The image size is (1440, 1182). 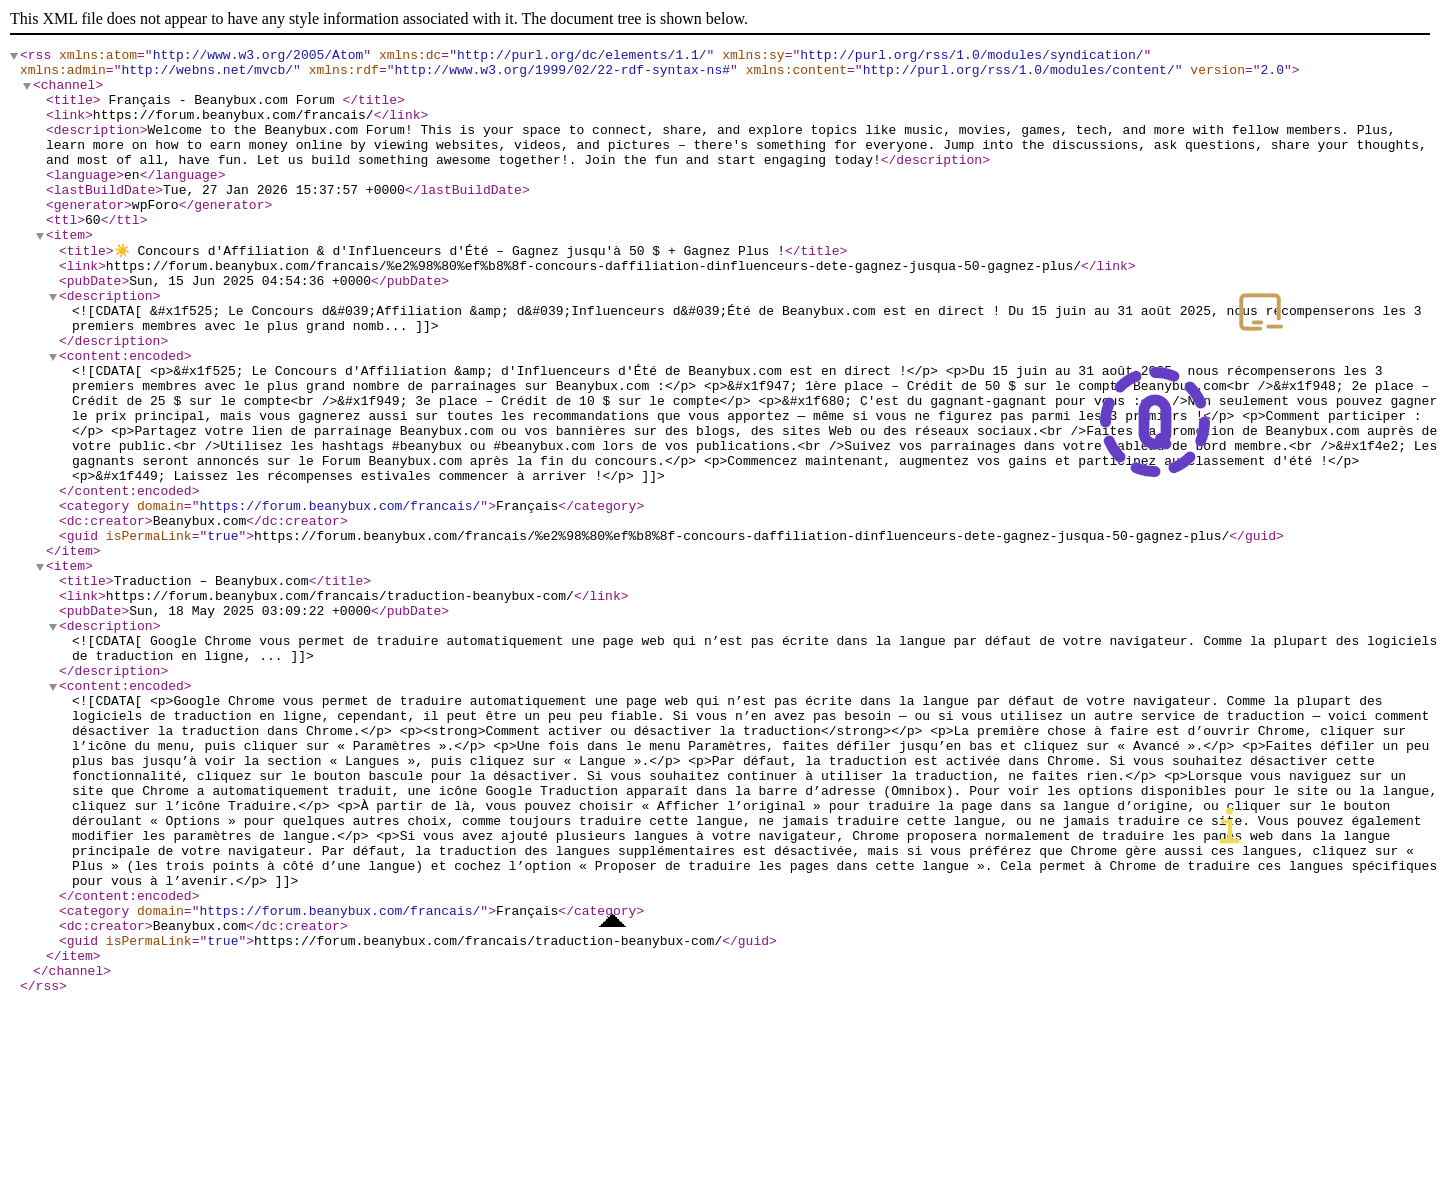 I want to click on view more information or details, so click(x=1229, y=825).